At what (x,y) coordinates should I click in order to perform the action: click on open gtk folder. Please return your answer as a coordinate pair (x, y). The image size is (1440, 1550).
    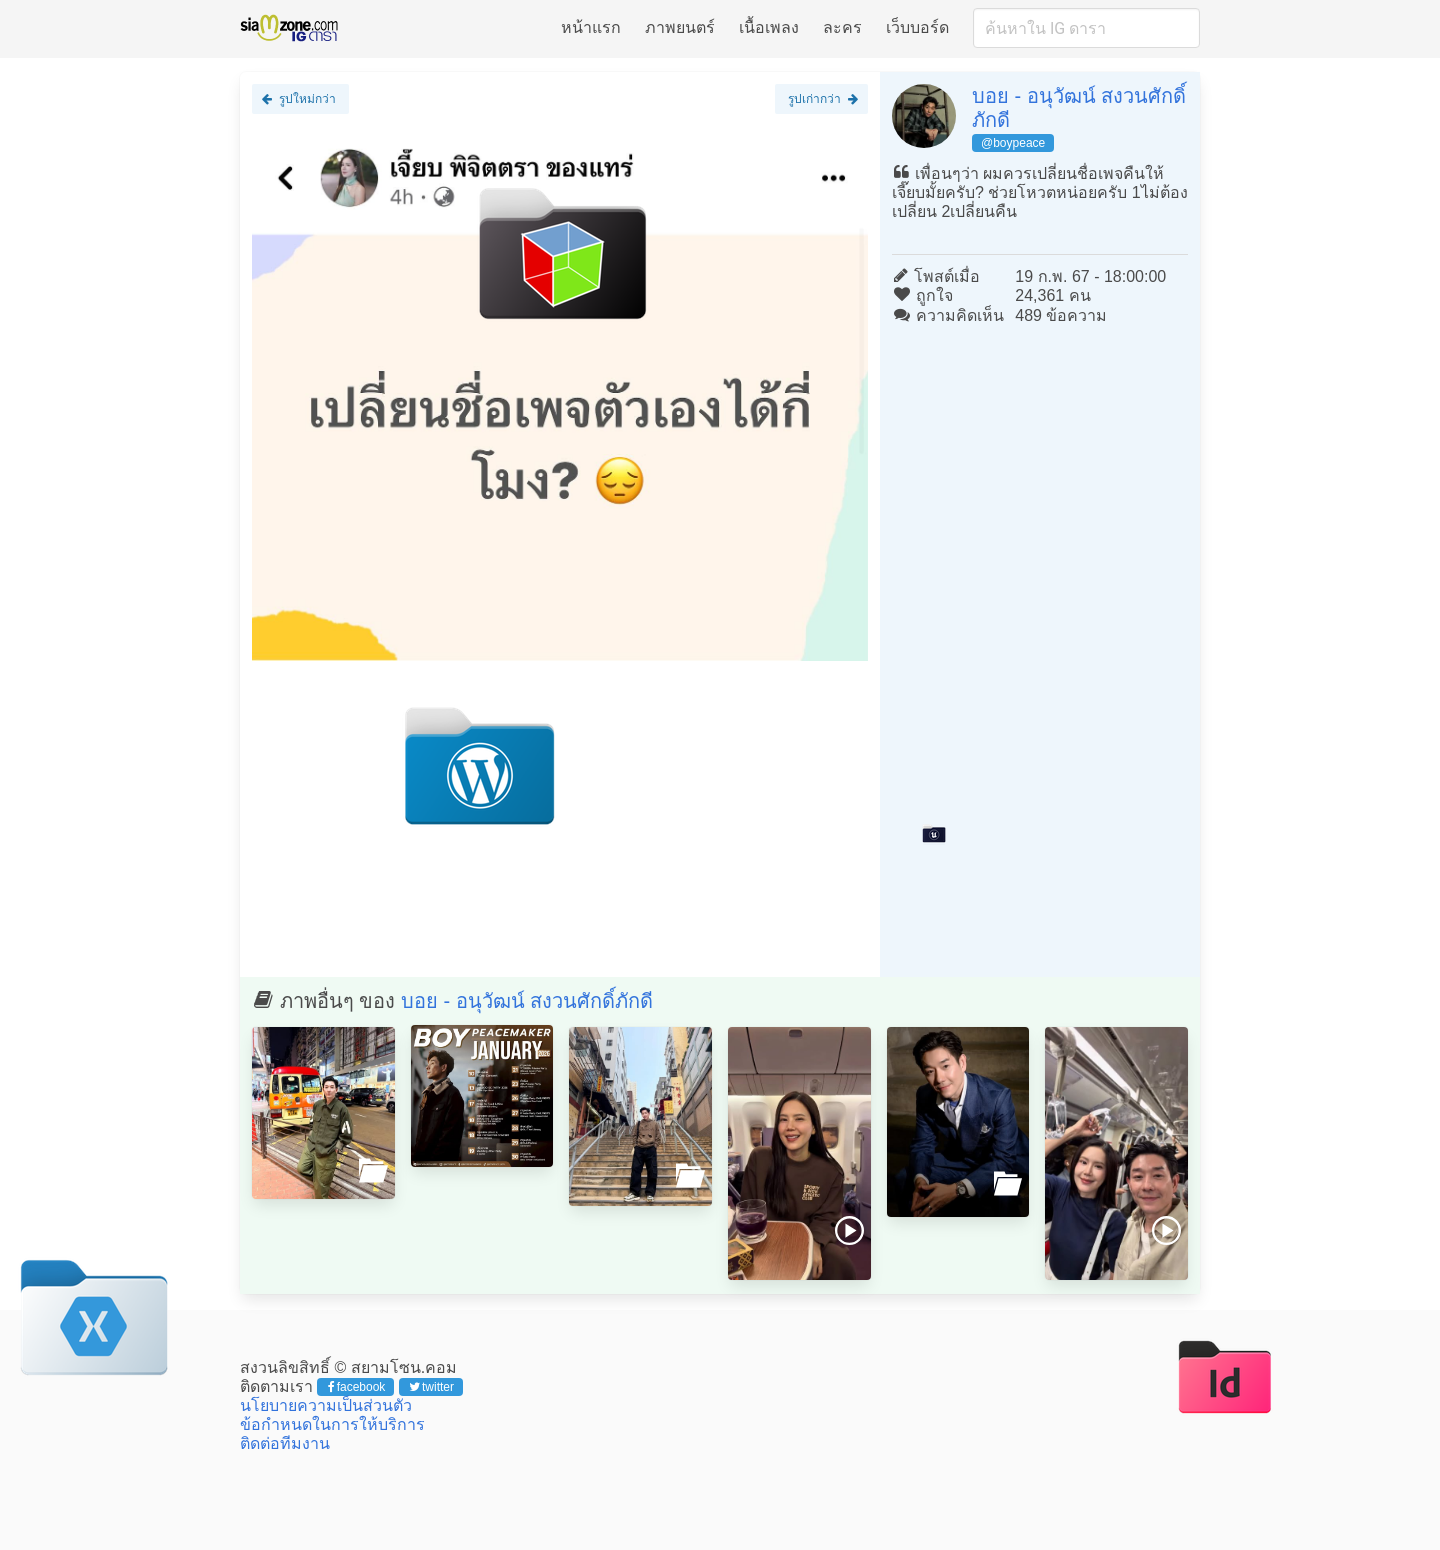
    Looking at the image, I should click on (562, 258).